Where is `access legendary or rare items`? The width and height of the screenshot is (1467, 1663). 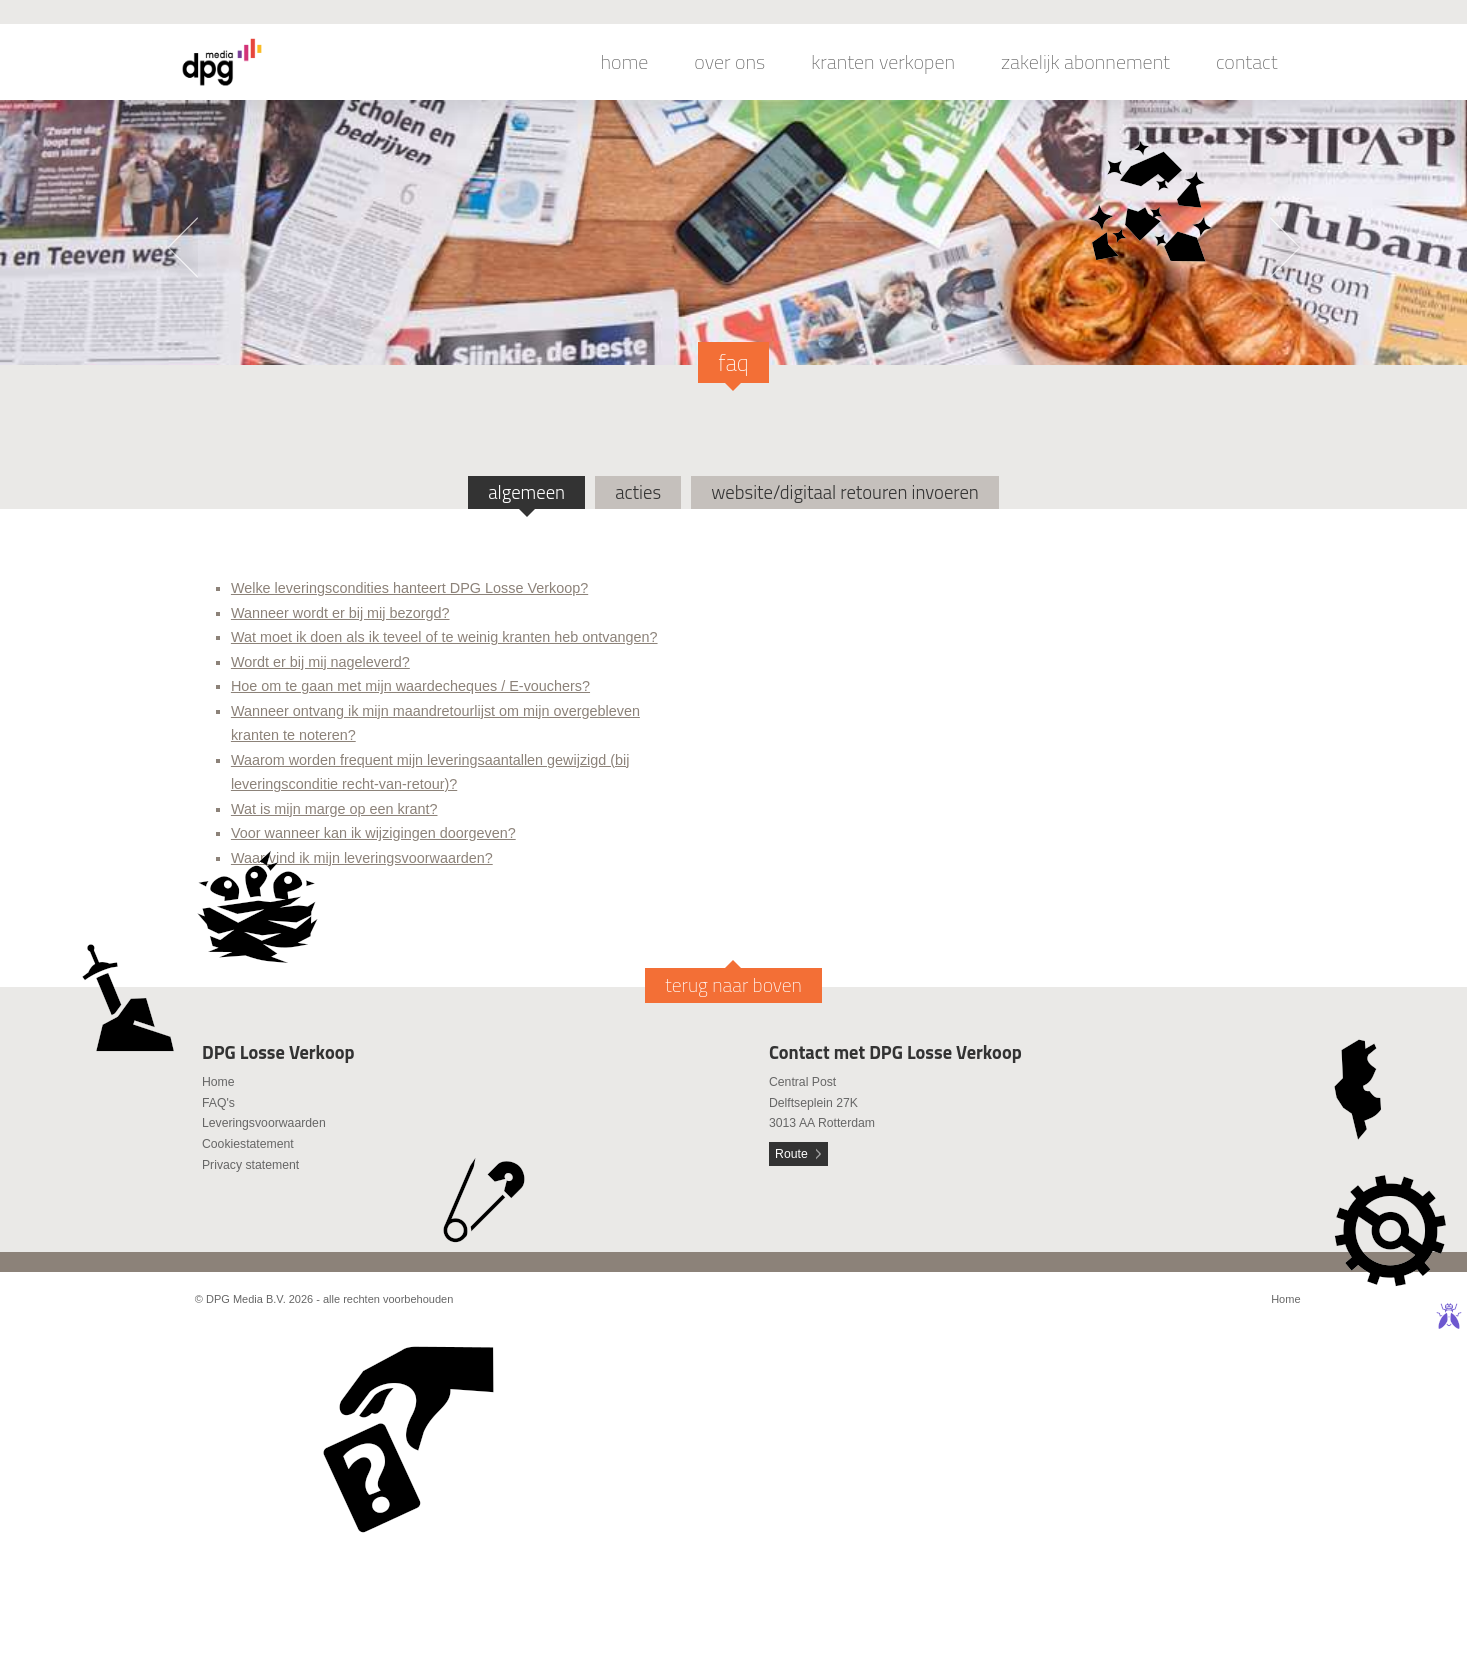
access legendary or rare items is located at coordinates (125, 997).